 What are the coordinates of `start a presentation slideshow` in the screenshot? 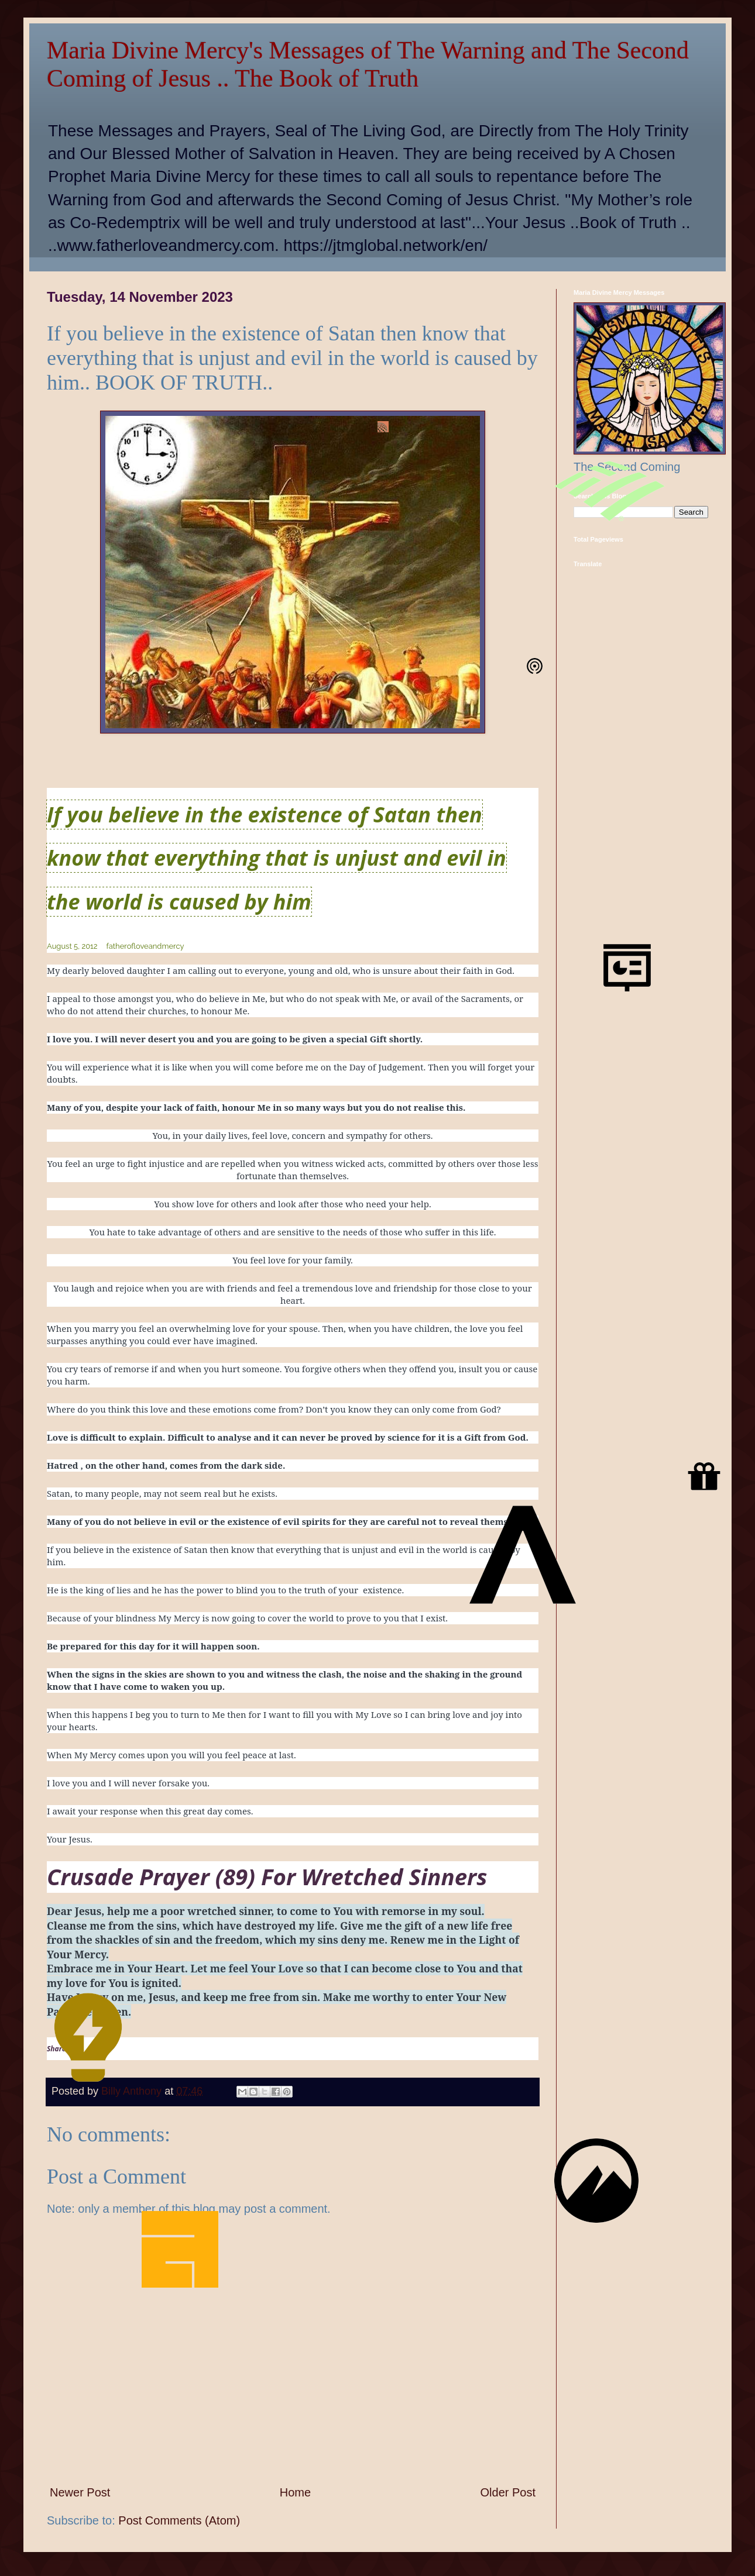 It's located at (627, 965).